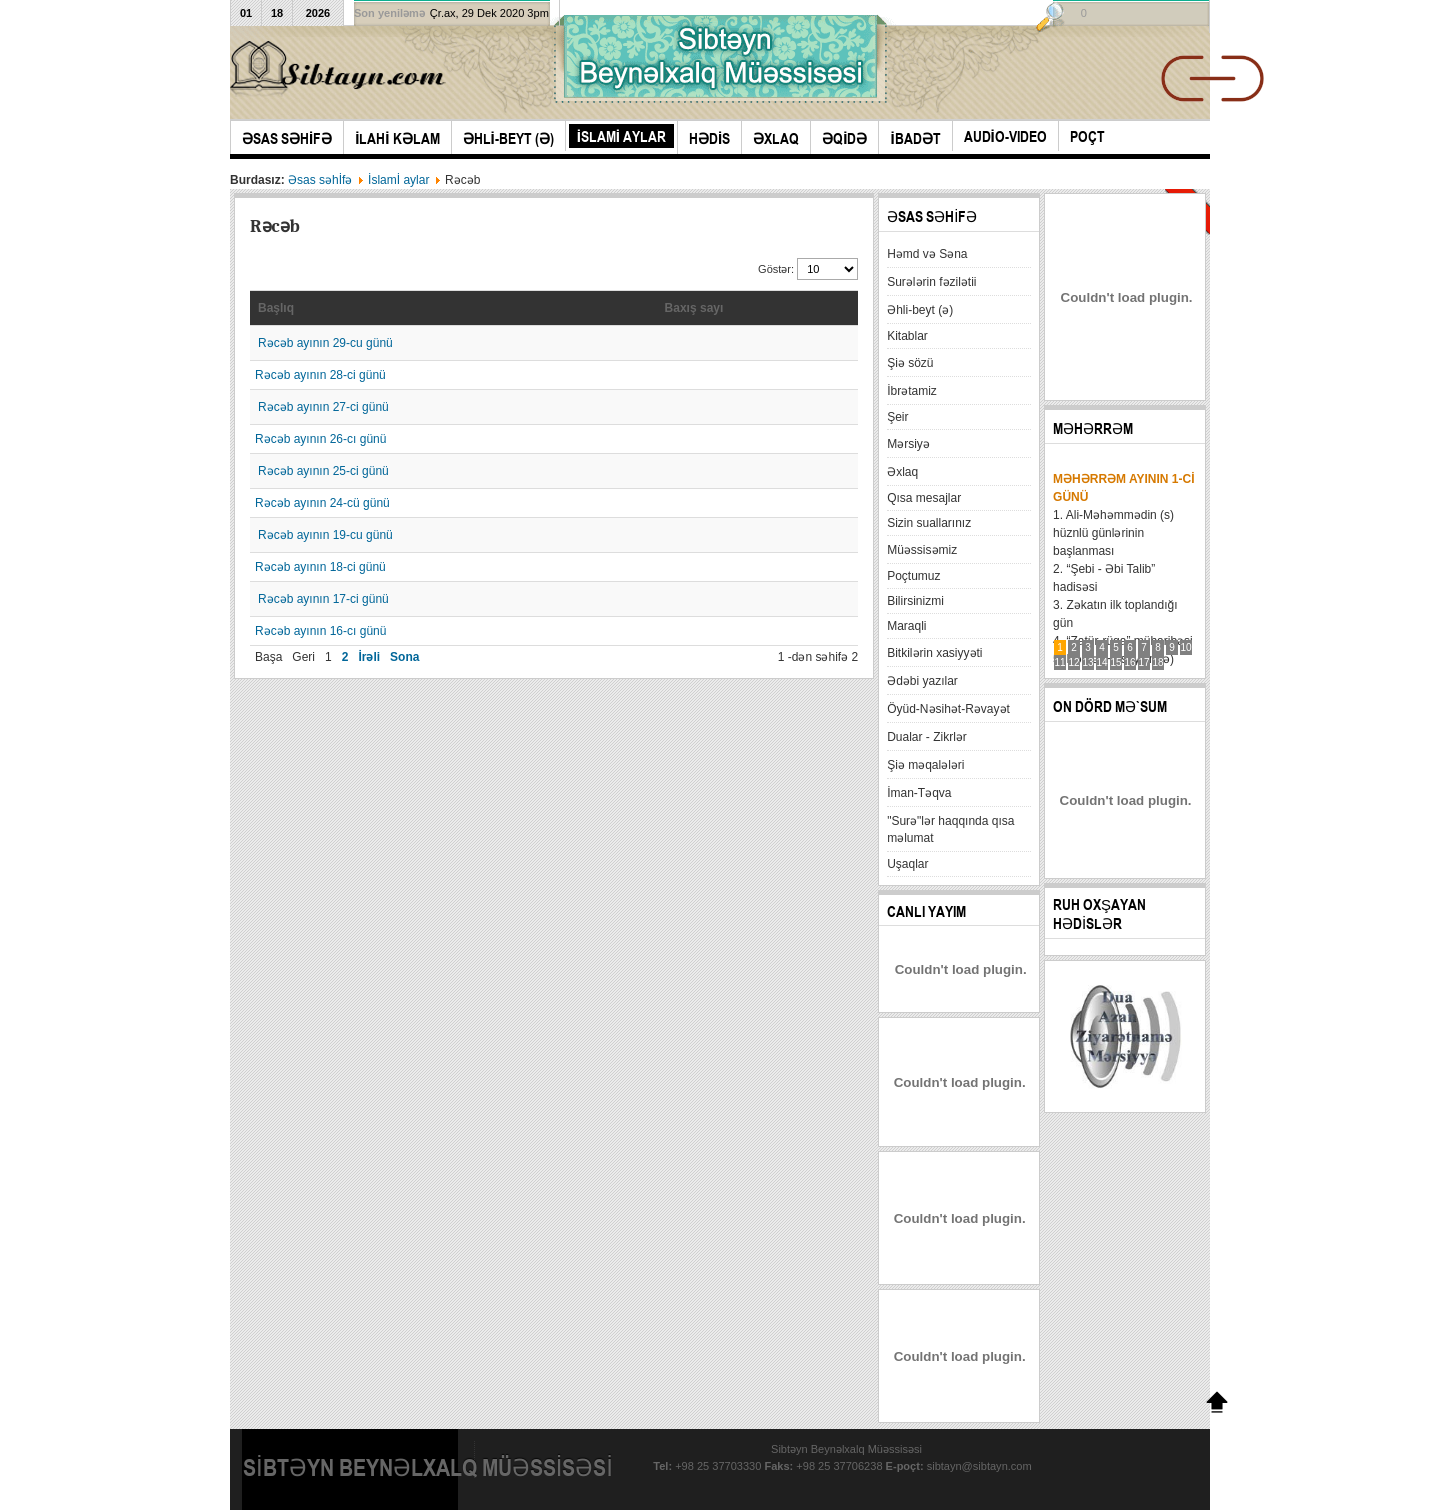  Describe the element at coordinates (1217, 1403) in the screenshot. I see `upload a file or document` at that location.